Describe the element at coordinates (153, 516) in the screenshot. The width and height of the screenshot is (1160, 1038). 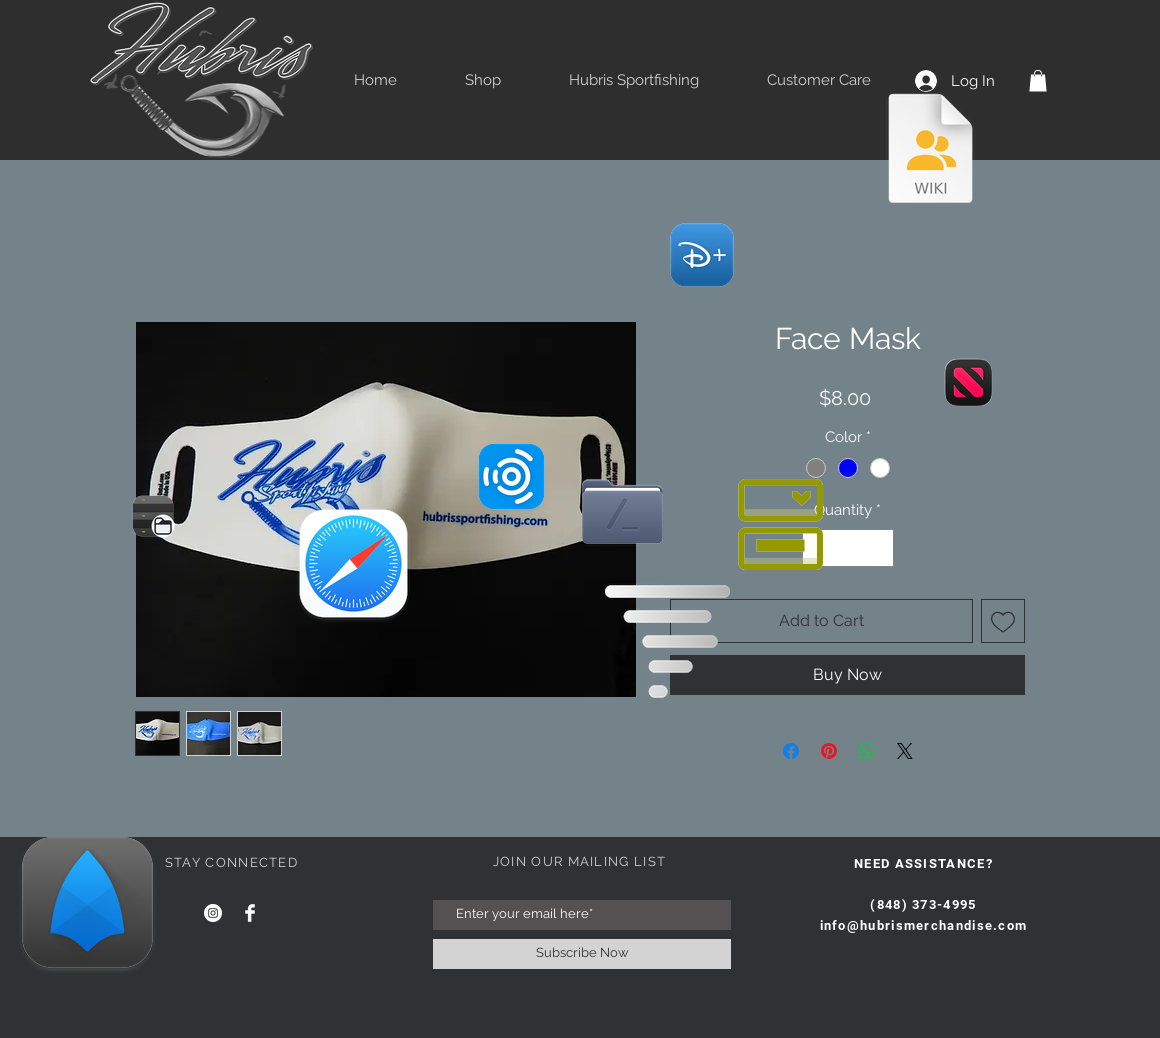
I see `configure ftp server settings` at that location.